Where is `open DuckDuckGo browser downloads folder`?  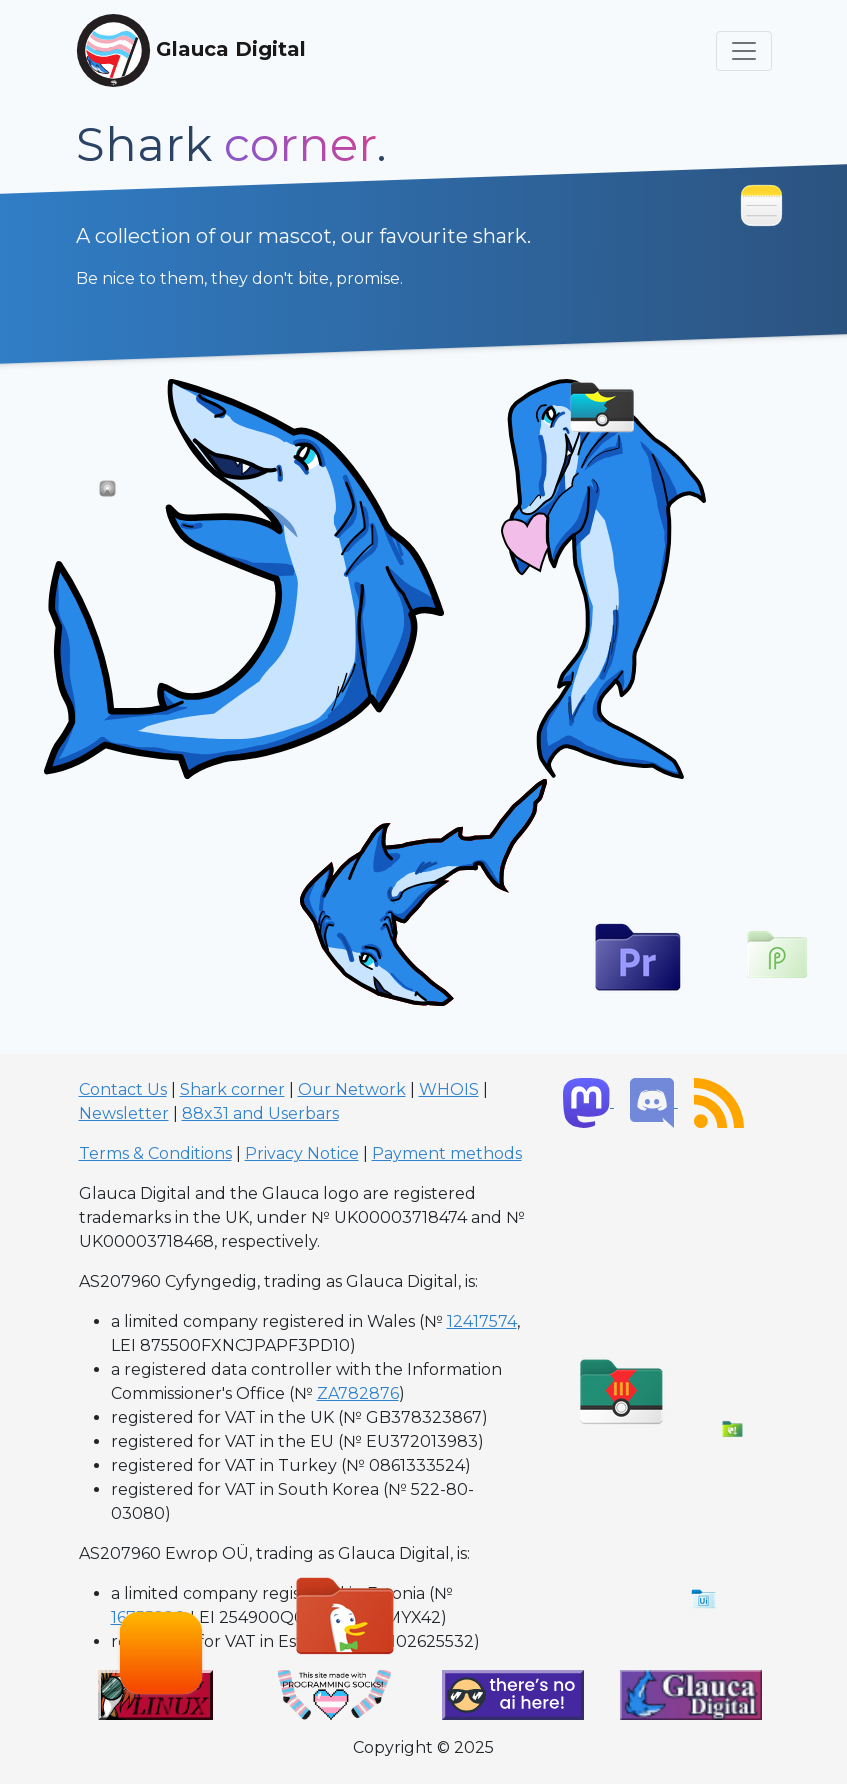 open DuckDuckGo browser downloads folder is located at coordinates (344, 1618).